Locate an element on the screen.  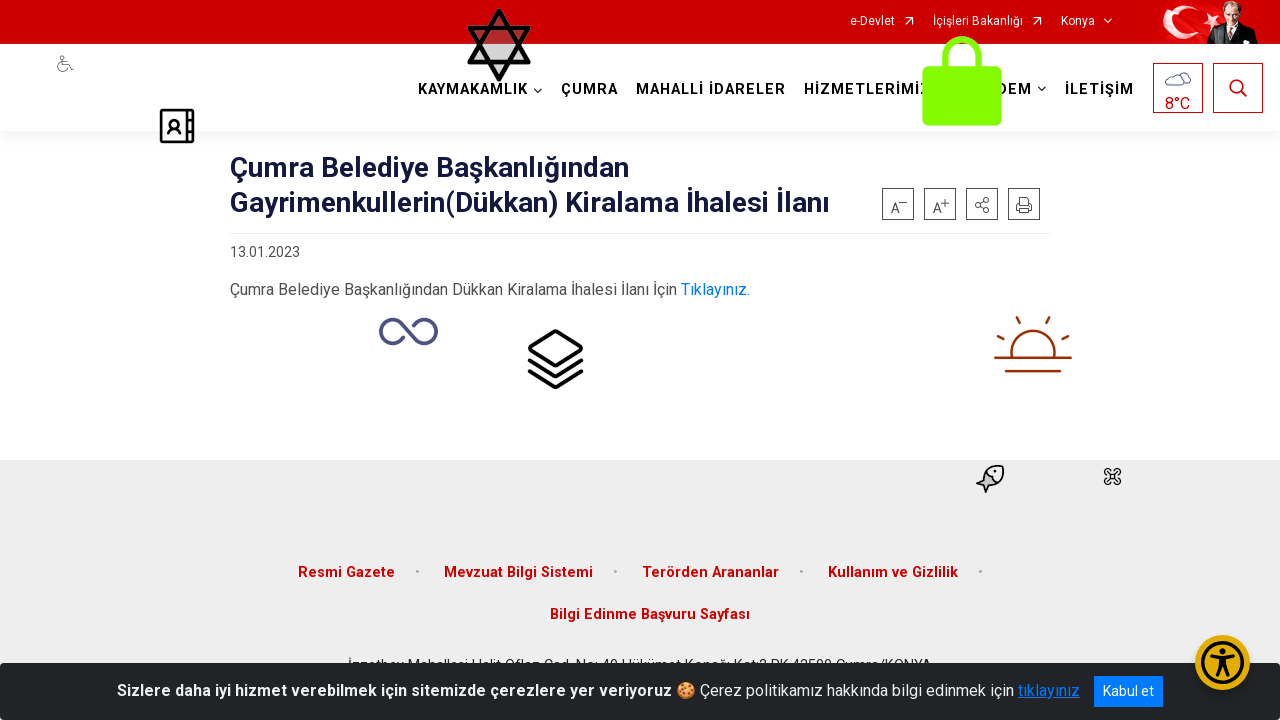
locked or secured content is located at coordinates (962, 86).